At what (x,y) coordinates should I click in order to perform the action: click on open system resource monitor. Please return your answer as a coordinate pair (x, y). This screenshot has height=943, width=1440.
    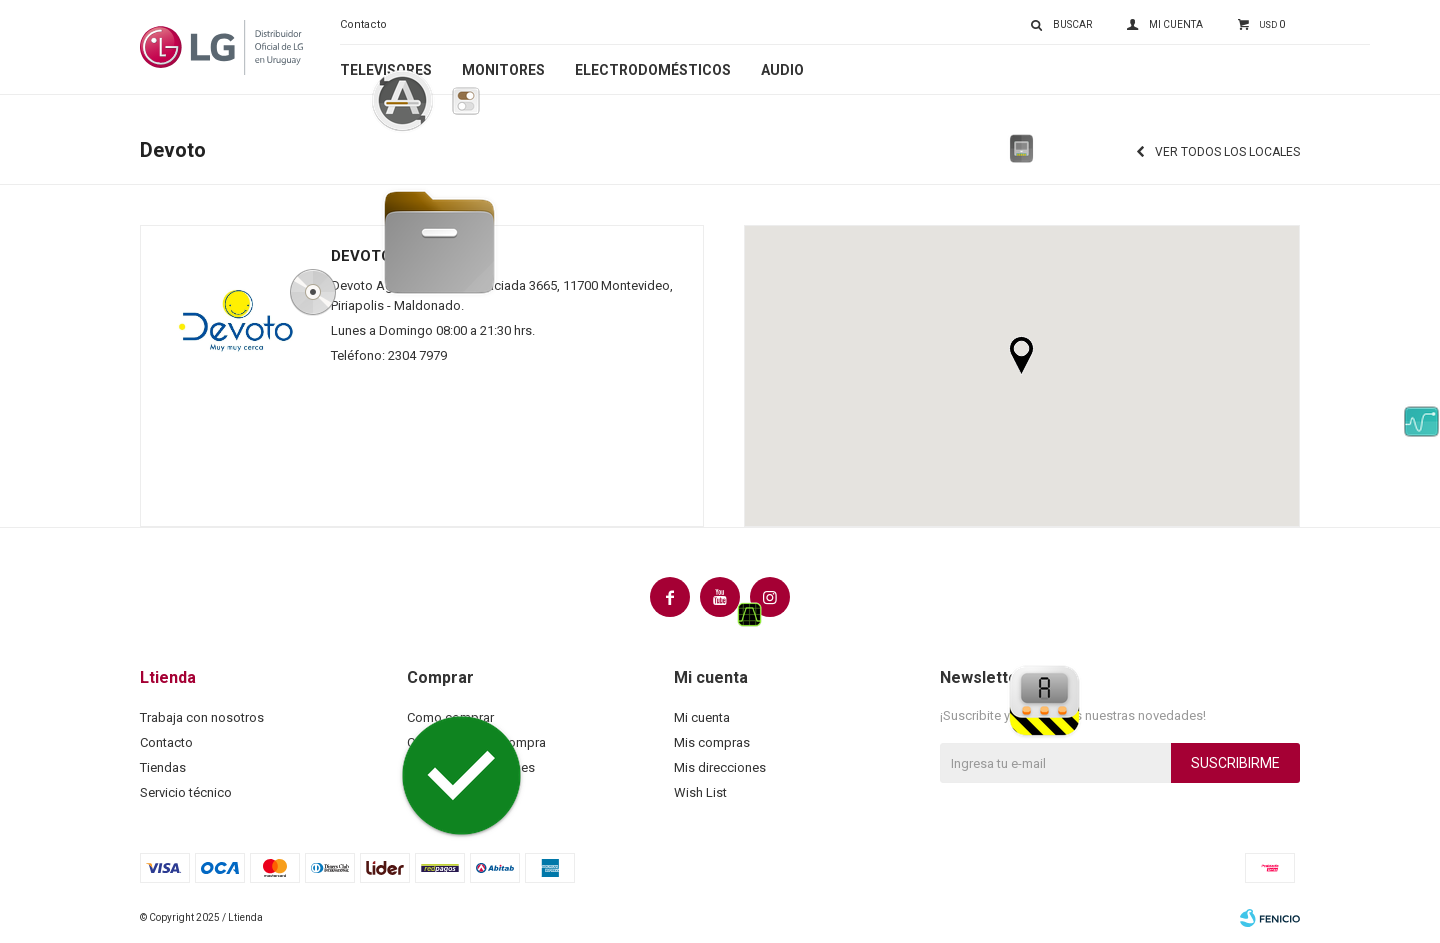
    Looking at the image, I should click on (1421, 421).